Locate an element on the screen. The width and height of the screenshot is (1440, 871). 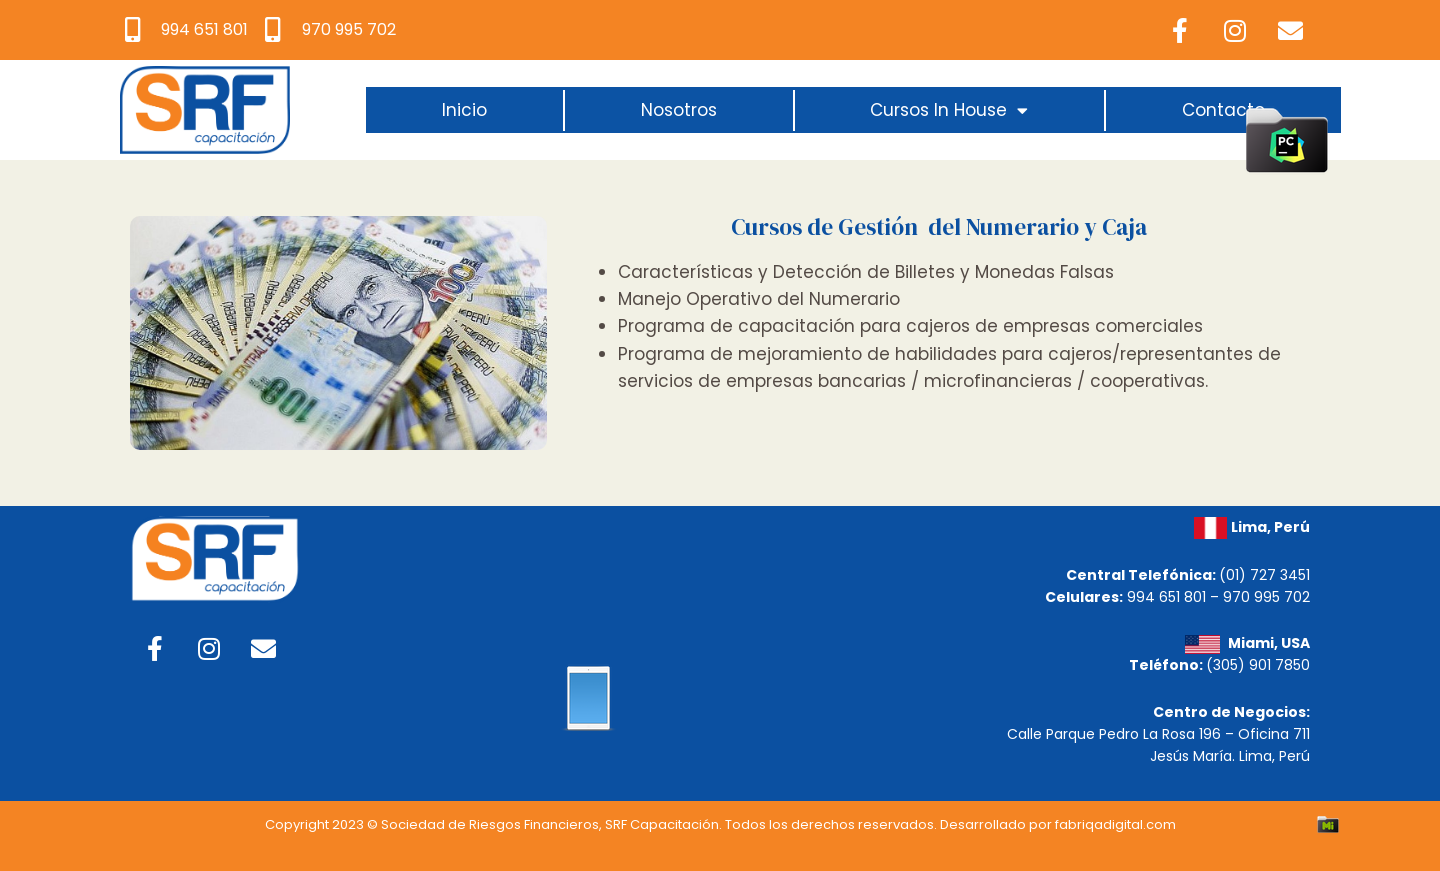
indicates a connected iPad Mini device is located at coordinates (588, 692).